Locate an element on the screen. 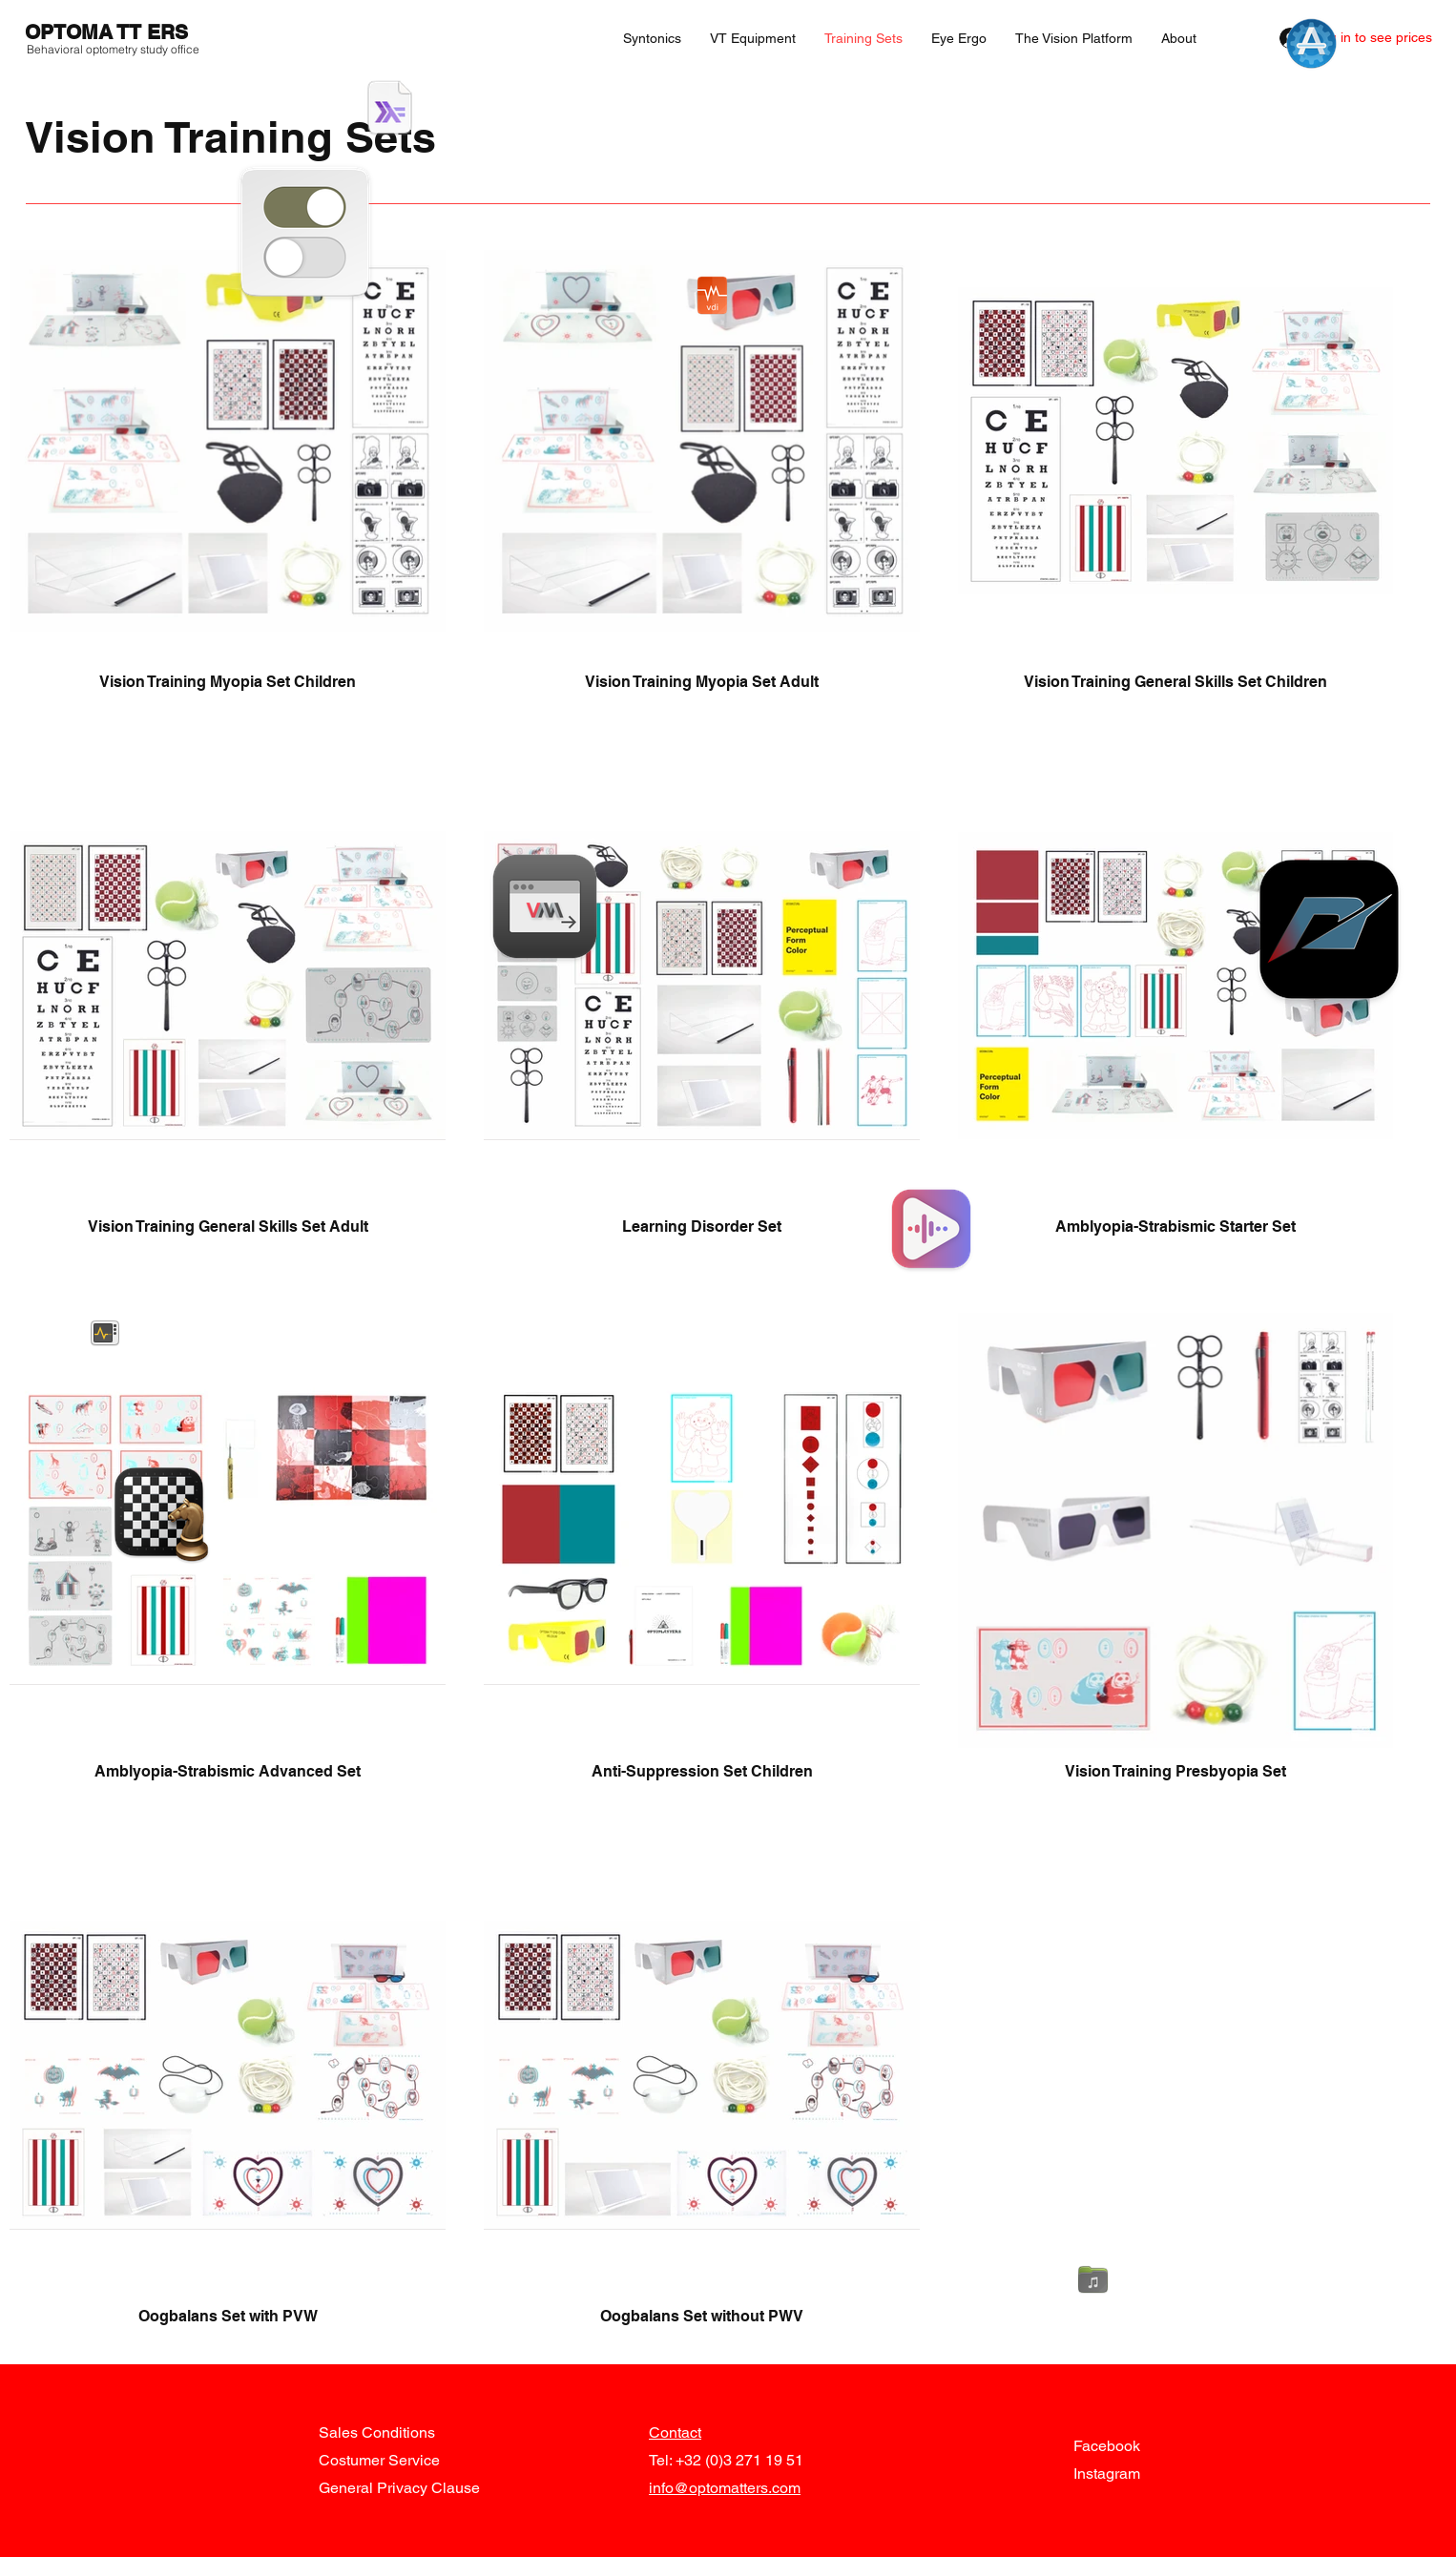 This screenshot has width=1456, height=2557. launch htop system monitor is located at coordinates (105, 1333).